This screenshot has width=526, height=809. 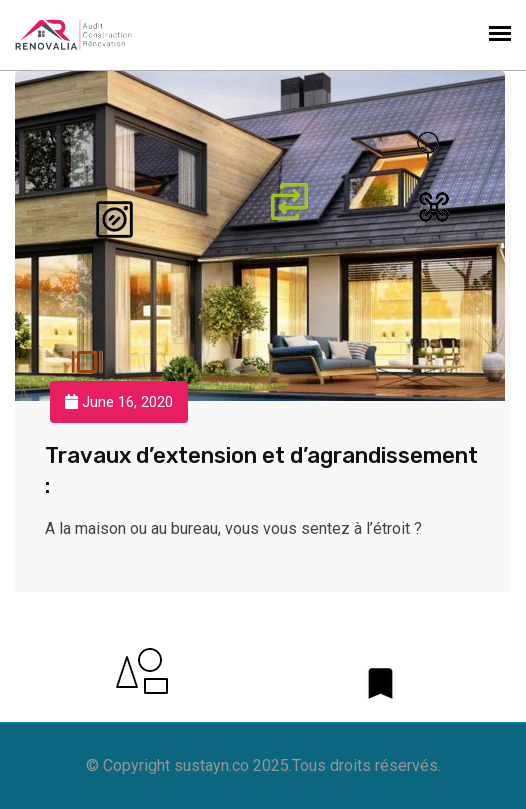 I want to click on start a slideshow presentation, so click(x=87, y=362).